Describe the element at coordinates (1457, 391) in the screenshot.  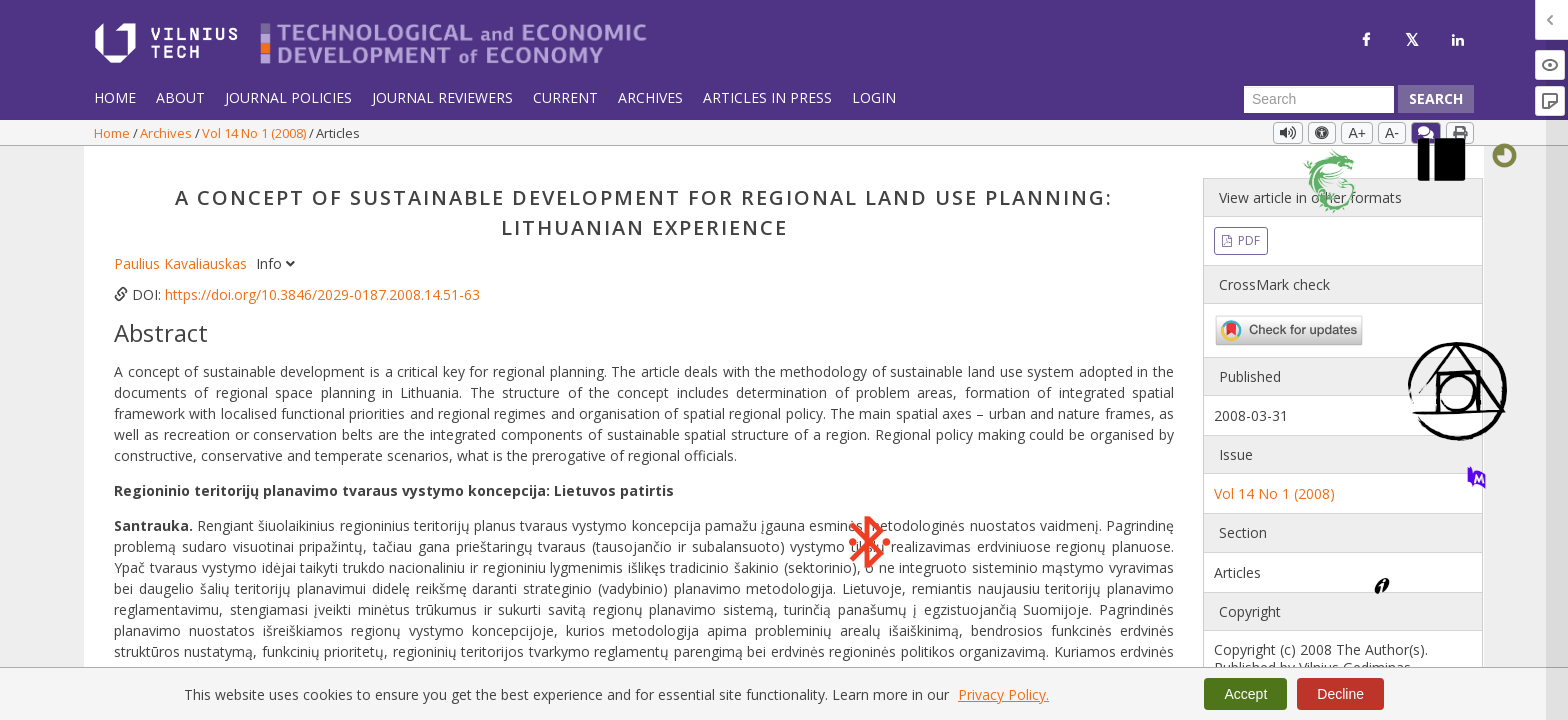
I see `postcss css processing tool logo` at that location.